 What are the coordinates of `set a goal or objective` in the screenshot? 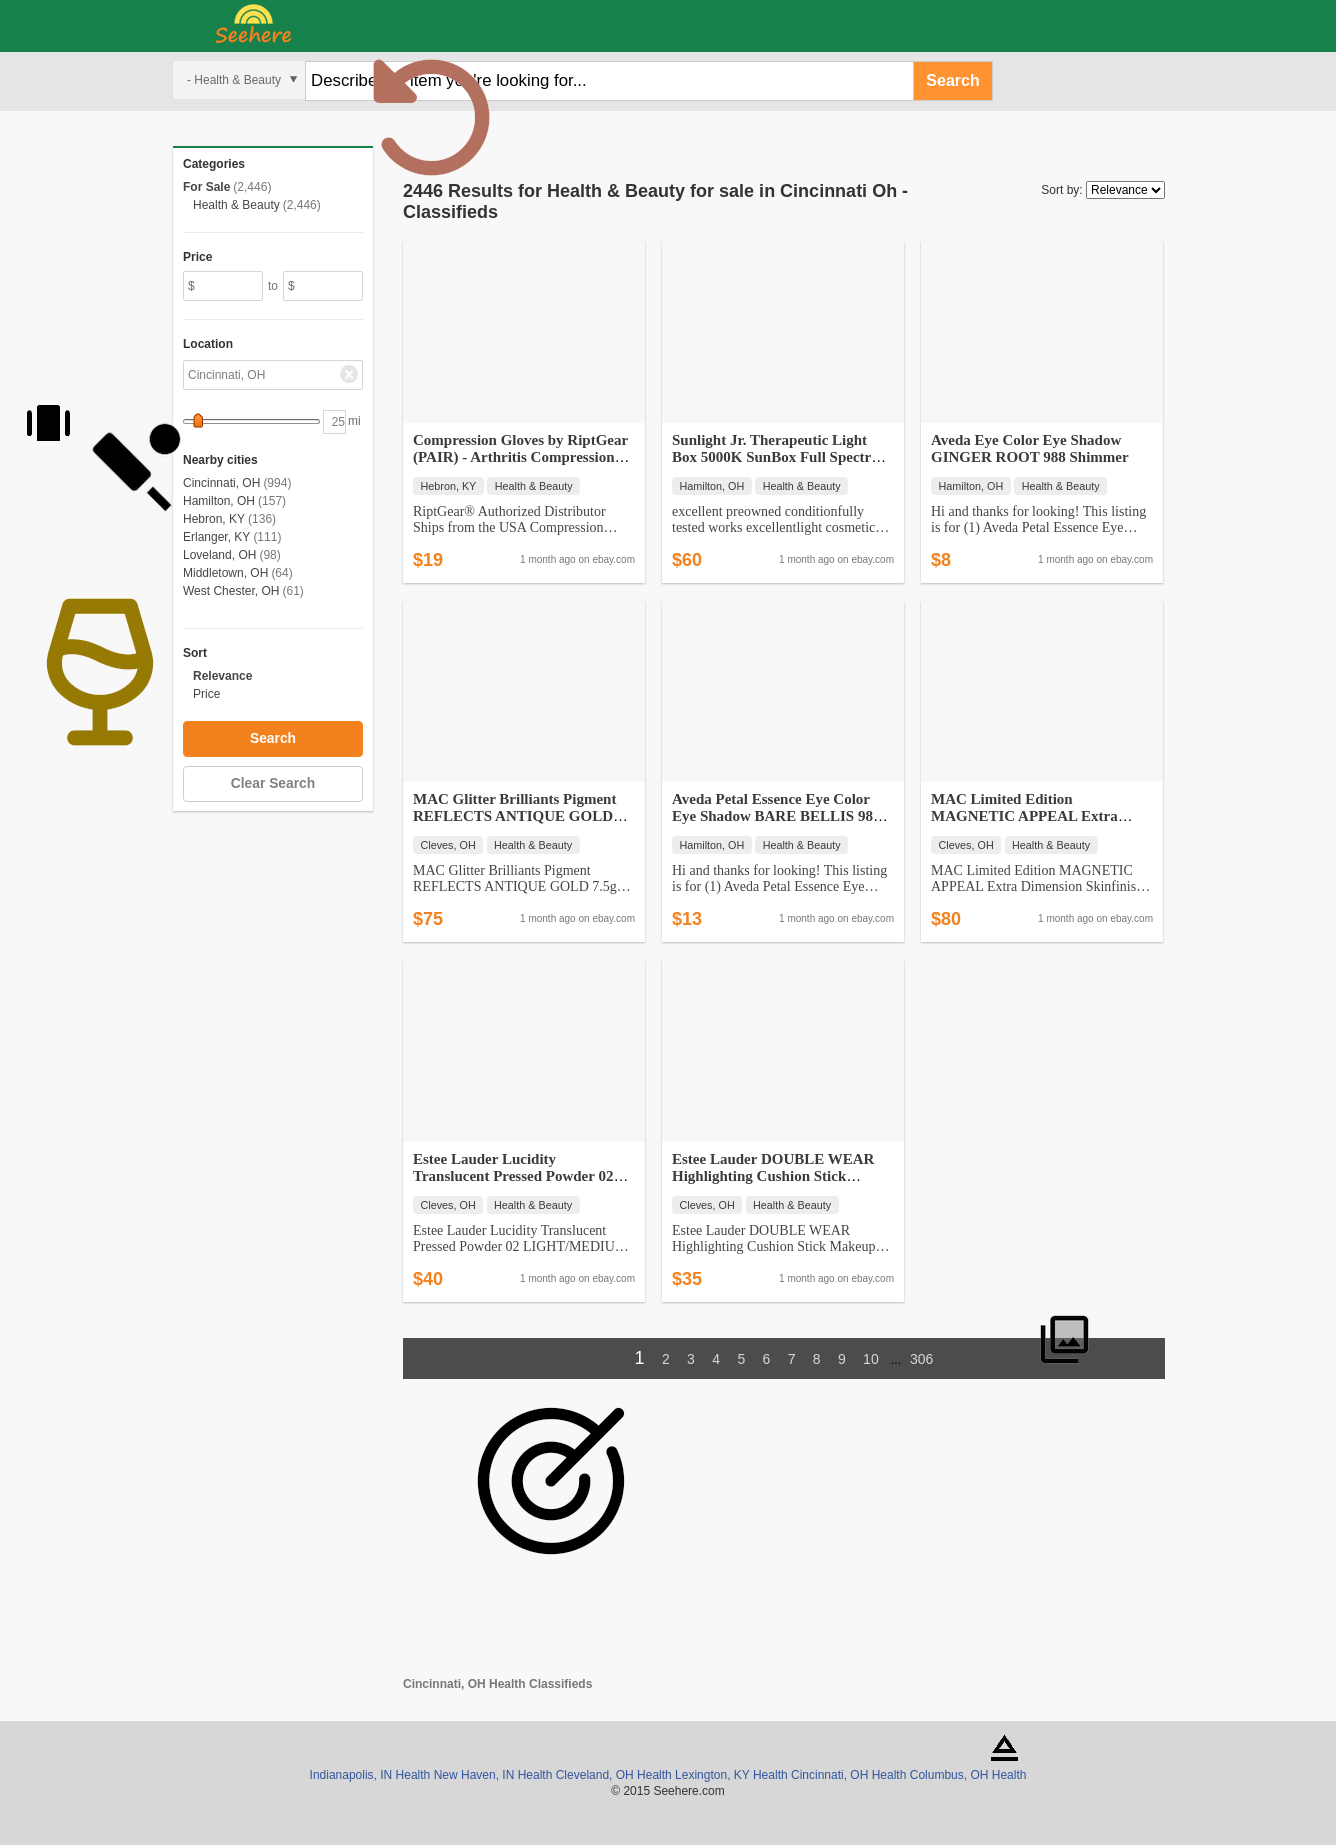 It's located at (551, 1481).